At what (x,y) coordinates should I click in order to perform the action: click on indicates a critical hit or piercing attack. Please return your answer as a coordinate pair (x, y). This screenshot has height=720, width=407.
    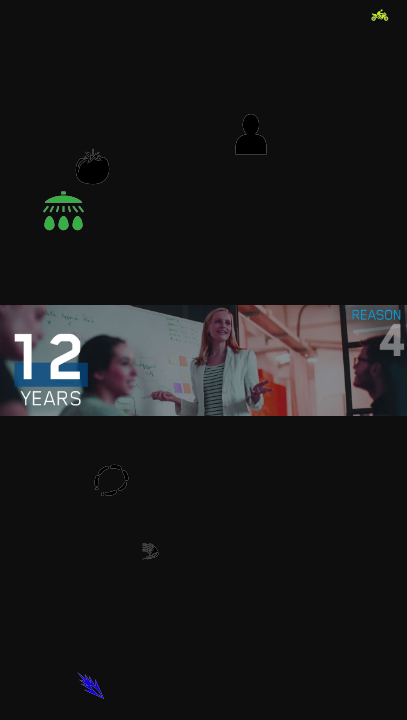
    Looking at the image, I should click on (90, 685).